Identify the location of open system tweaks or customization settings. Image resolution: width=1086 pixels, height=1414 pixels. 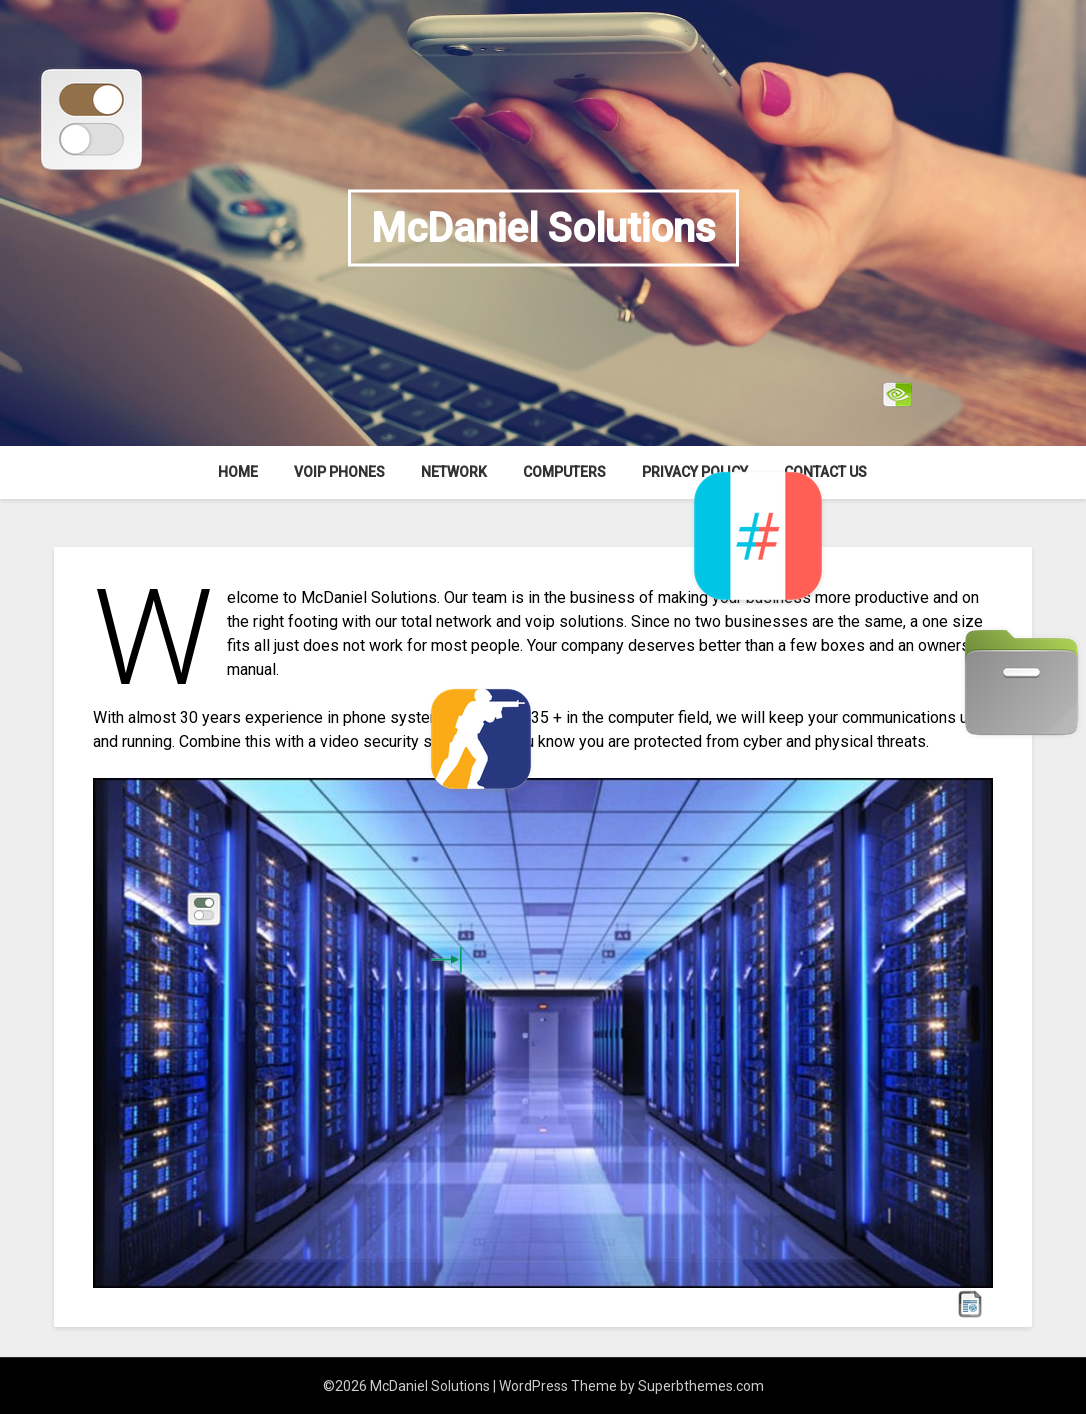
(204, 909).